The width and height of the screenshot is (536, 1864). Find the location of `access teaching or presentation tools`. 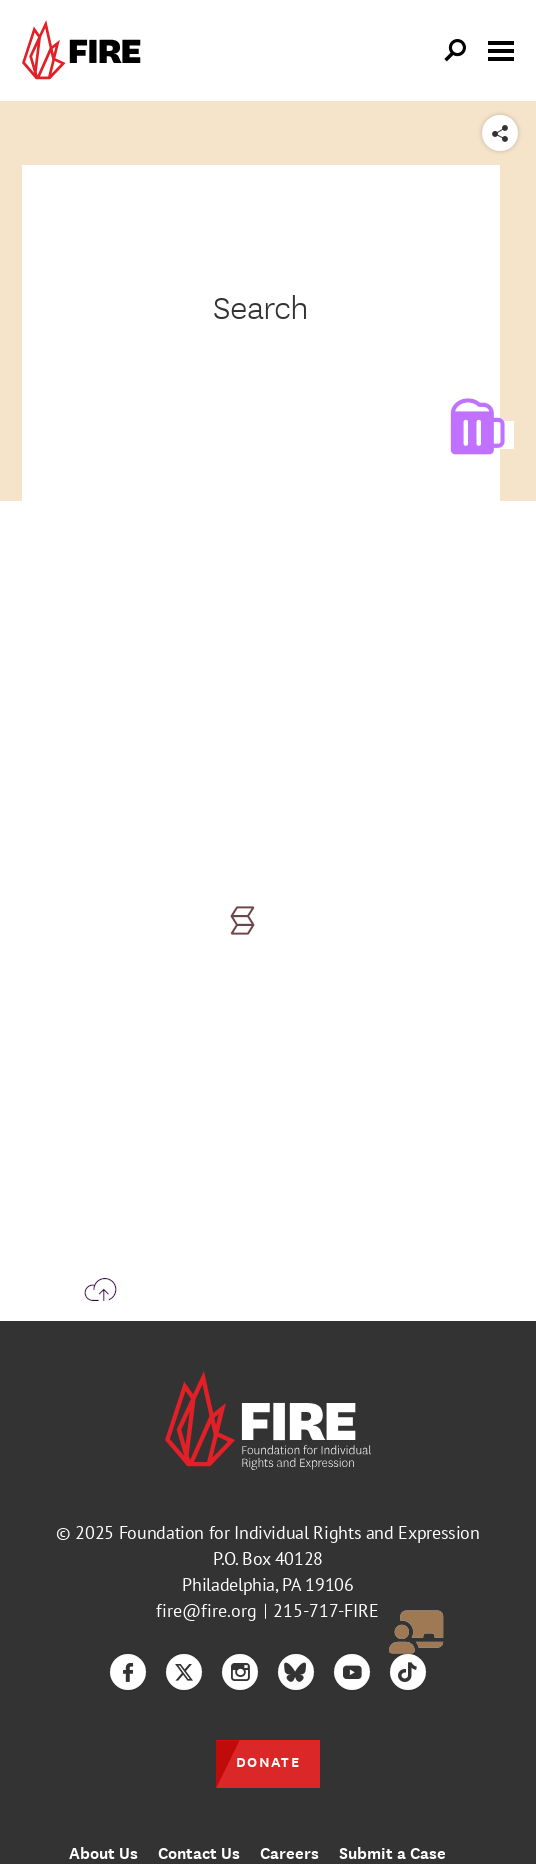

access teaching or presentation tools is located at coordinates (417, 1630).